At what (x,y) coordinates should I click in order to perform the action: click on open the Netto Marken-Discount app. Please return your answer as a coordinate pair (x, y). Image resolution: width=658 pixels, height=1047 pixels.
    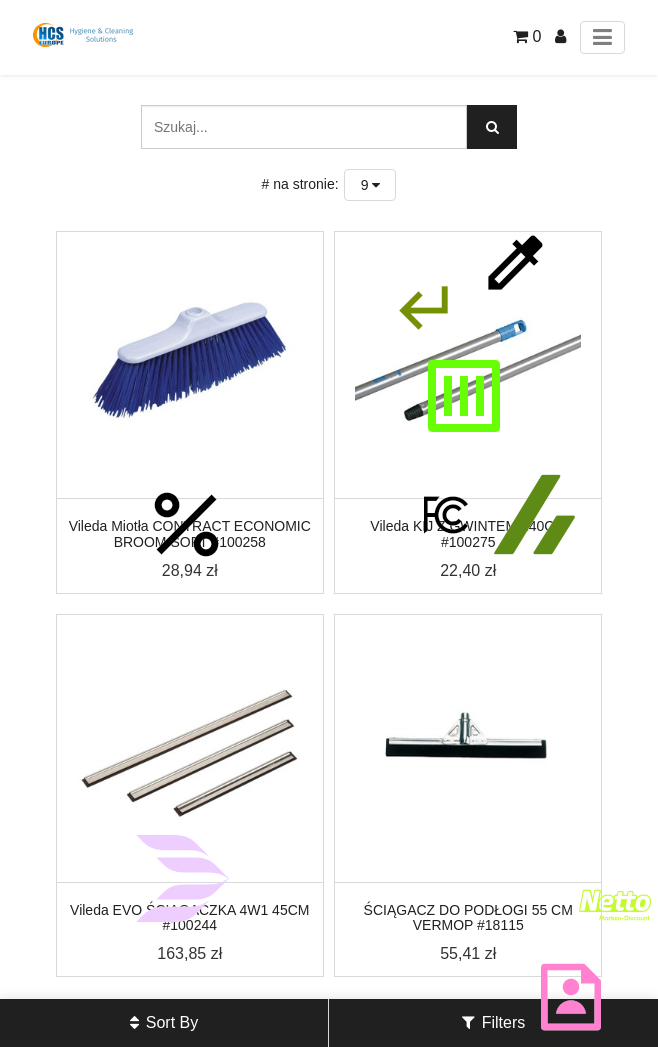
    Looking at the image, I should click on (615, 905).